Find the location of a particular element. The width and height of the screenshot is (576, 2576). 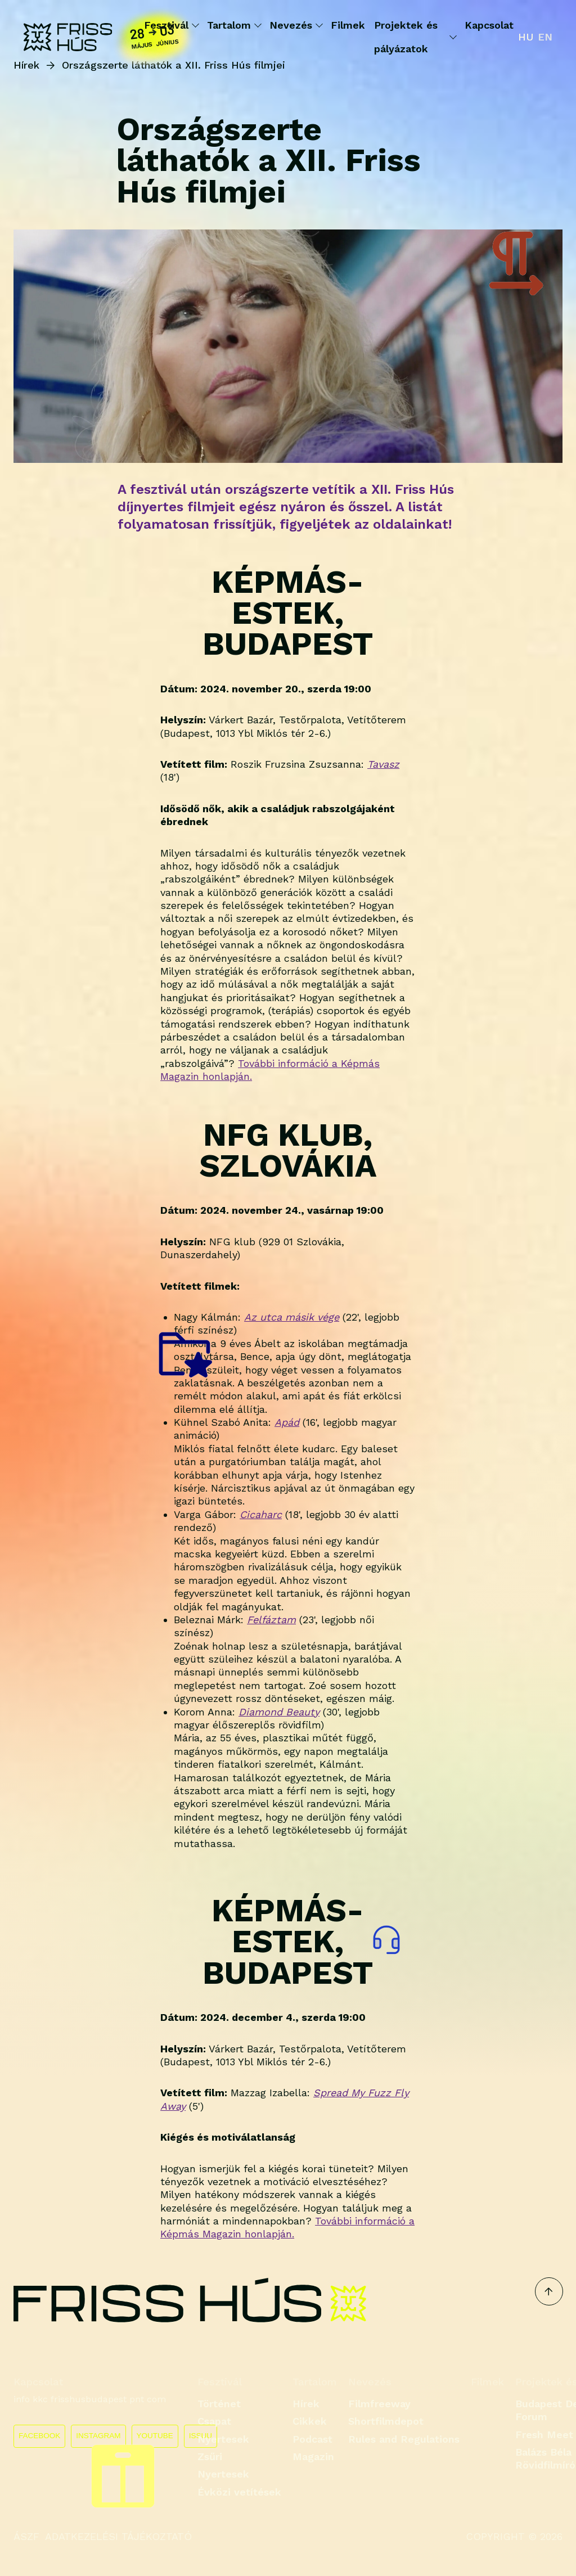

contact customer support is located at coordinates (386, 1939).